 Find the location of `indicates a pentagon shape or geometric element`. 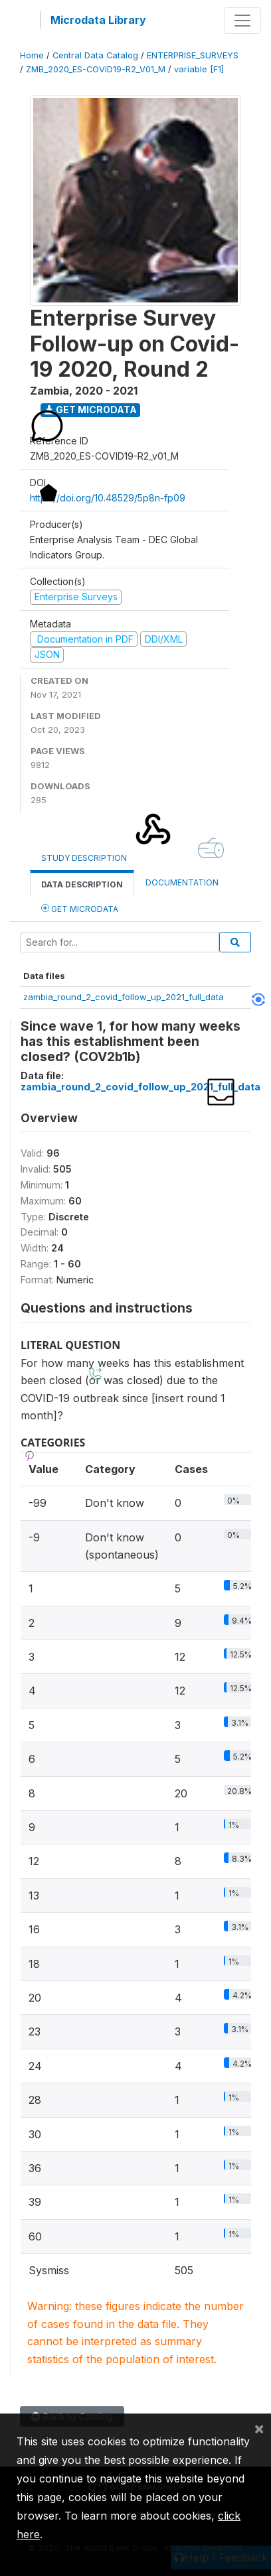

indicates a pentagon shape or geometric element is located at coordinates (48, 493).